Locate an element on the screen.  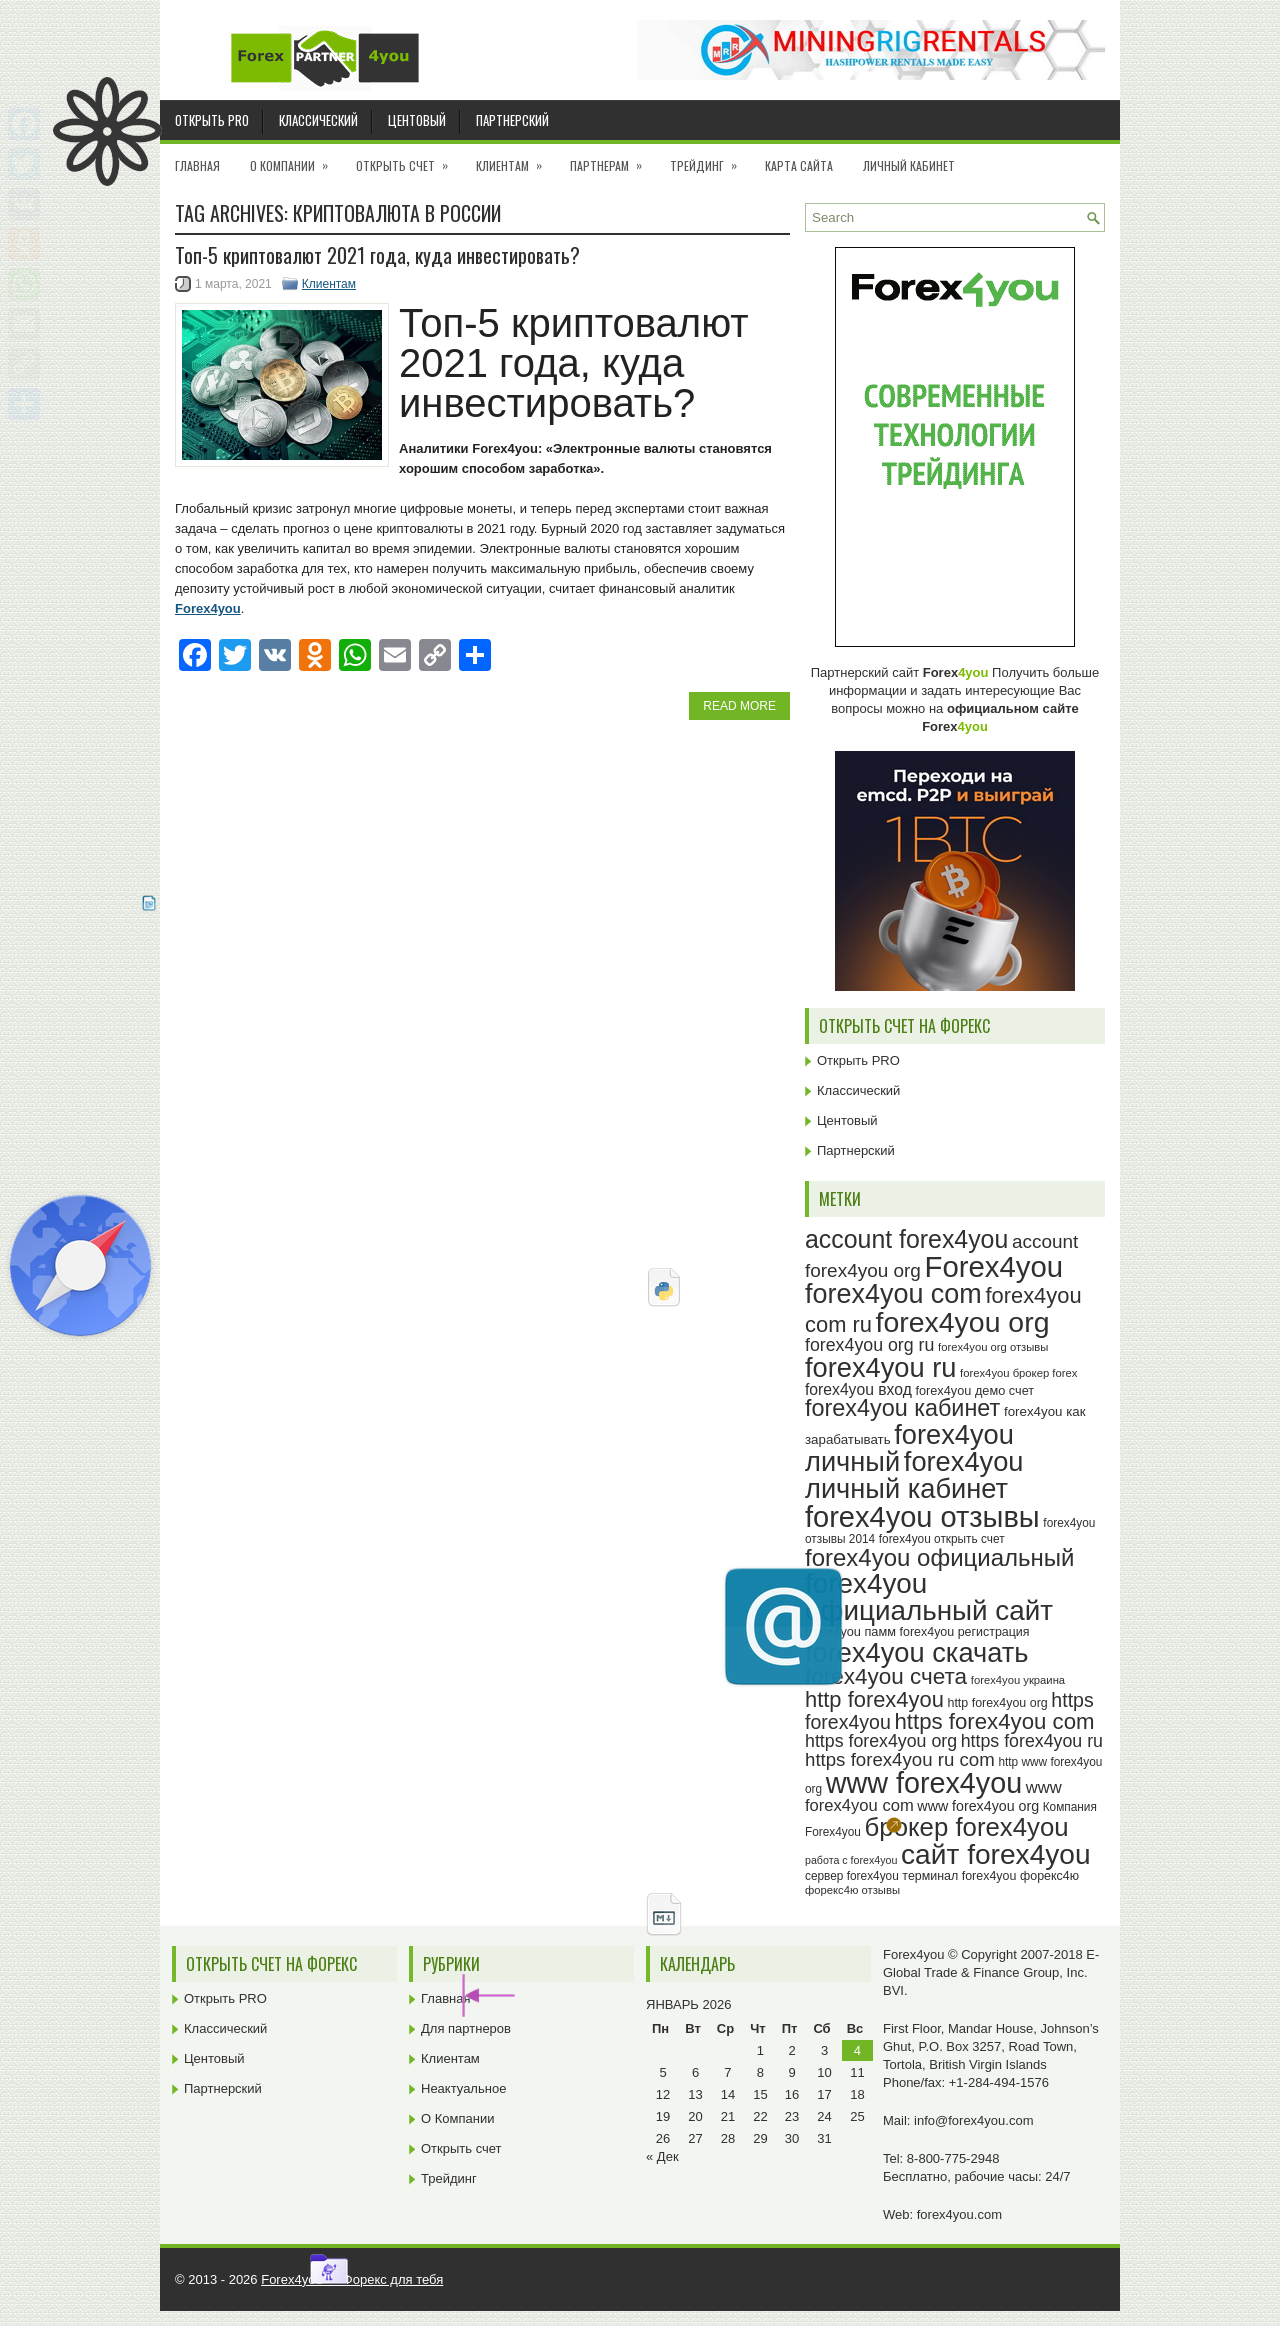
open the maui framework project folder is located at coordinates (329, 2270).